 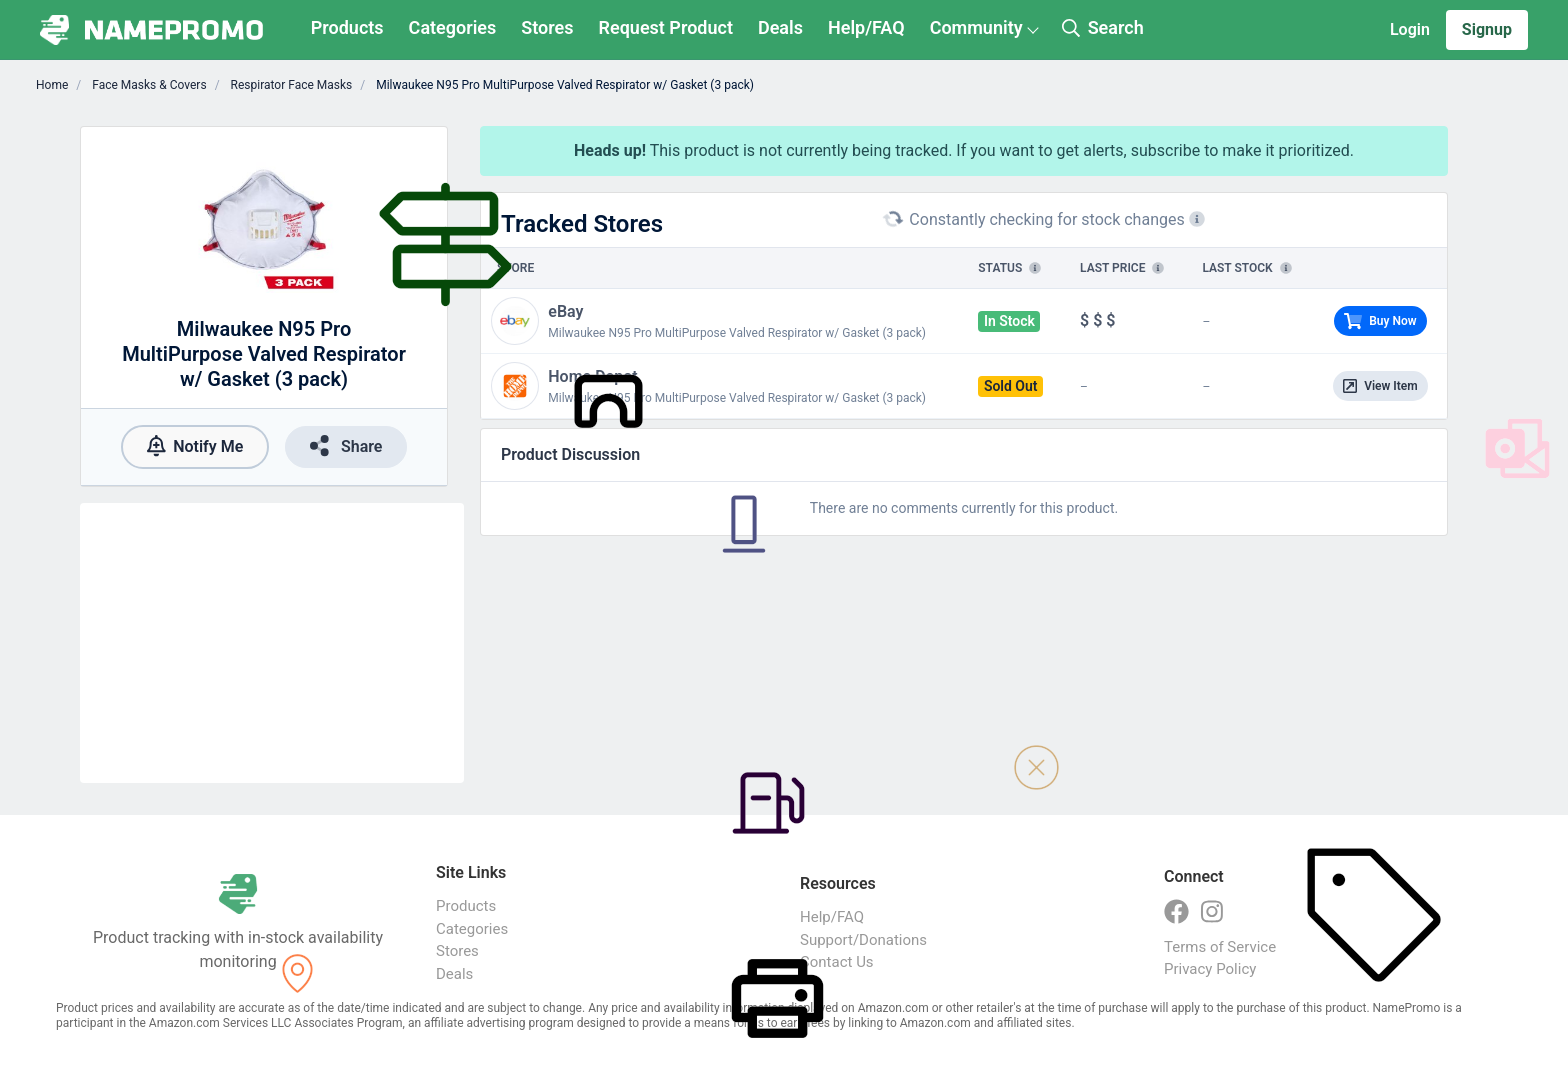 I want to click on view location on map, so click(x=297, y=973).